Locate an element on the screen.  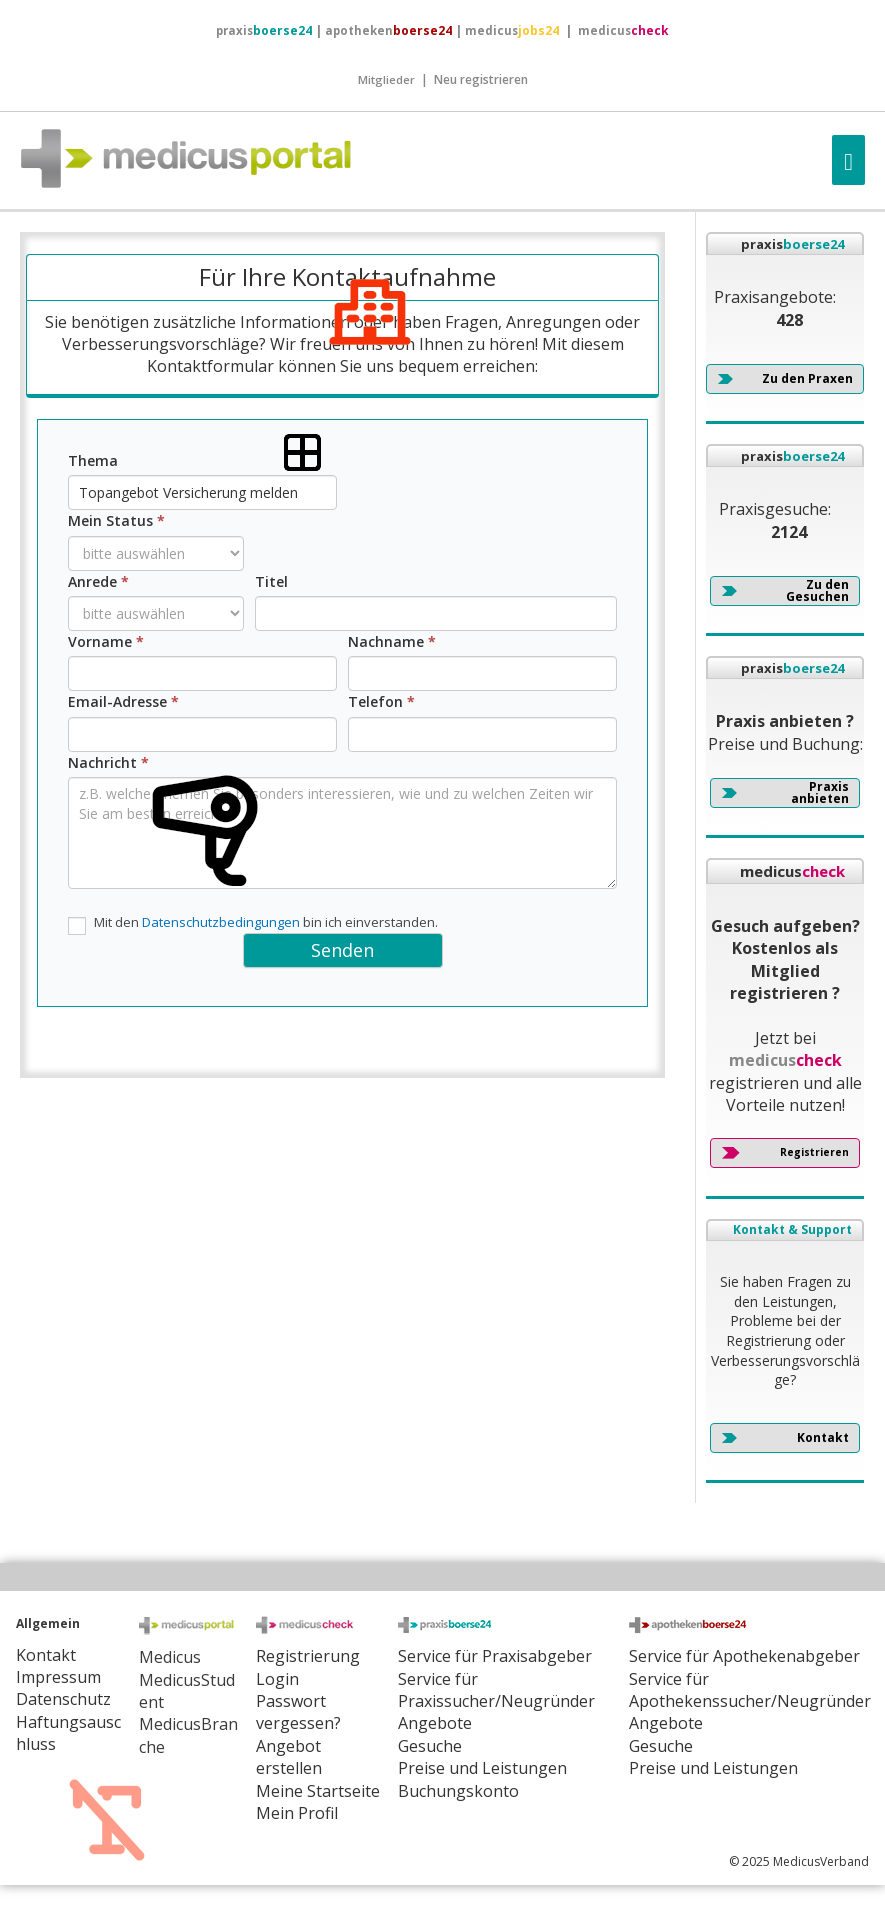
disable text formatting is located at coordinates (107, 1820).